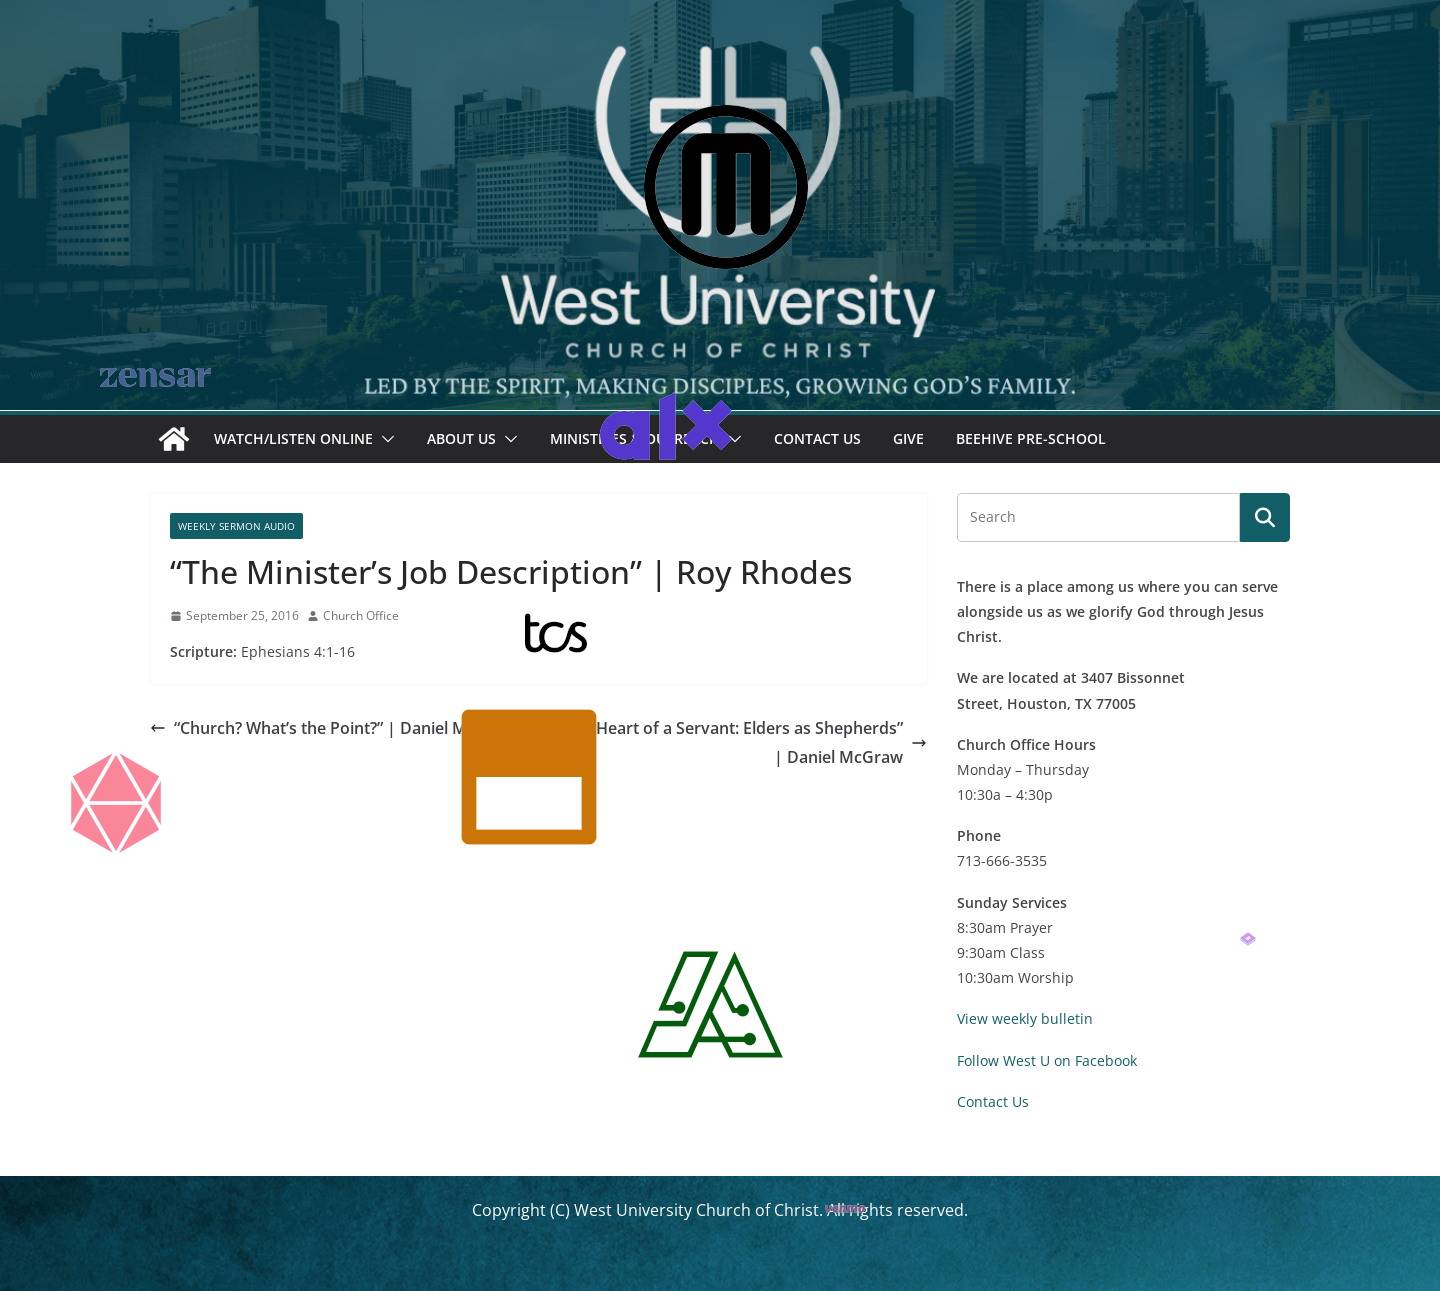 The image size is (1440, 1291). I want to click on visit The Algorithms website or repository, so click(710, 1004).